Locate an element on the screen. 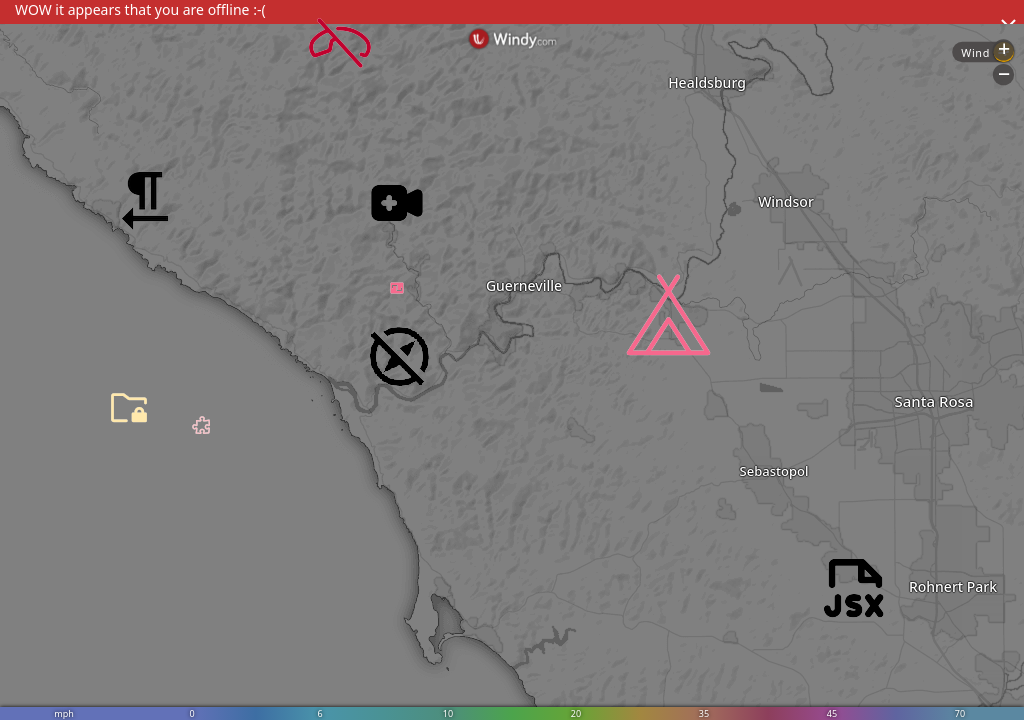 The image size is (1024, 720). access a password-protected folder is located at coordinates (129, 407).